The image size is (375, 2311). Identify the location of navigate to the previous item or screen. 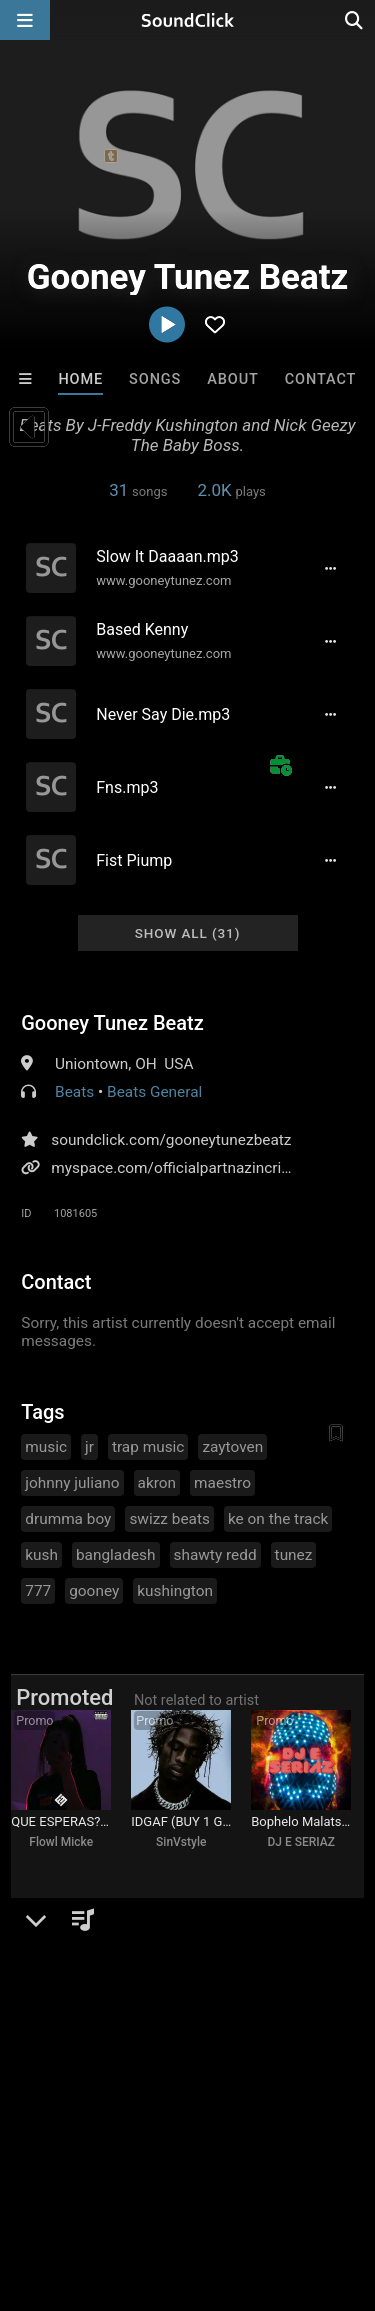
(29, 427).